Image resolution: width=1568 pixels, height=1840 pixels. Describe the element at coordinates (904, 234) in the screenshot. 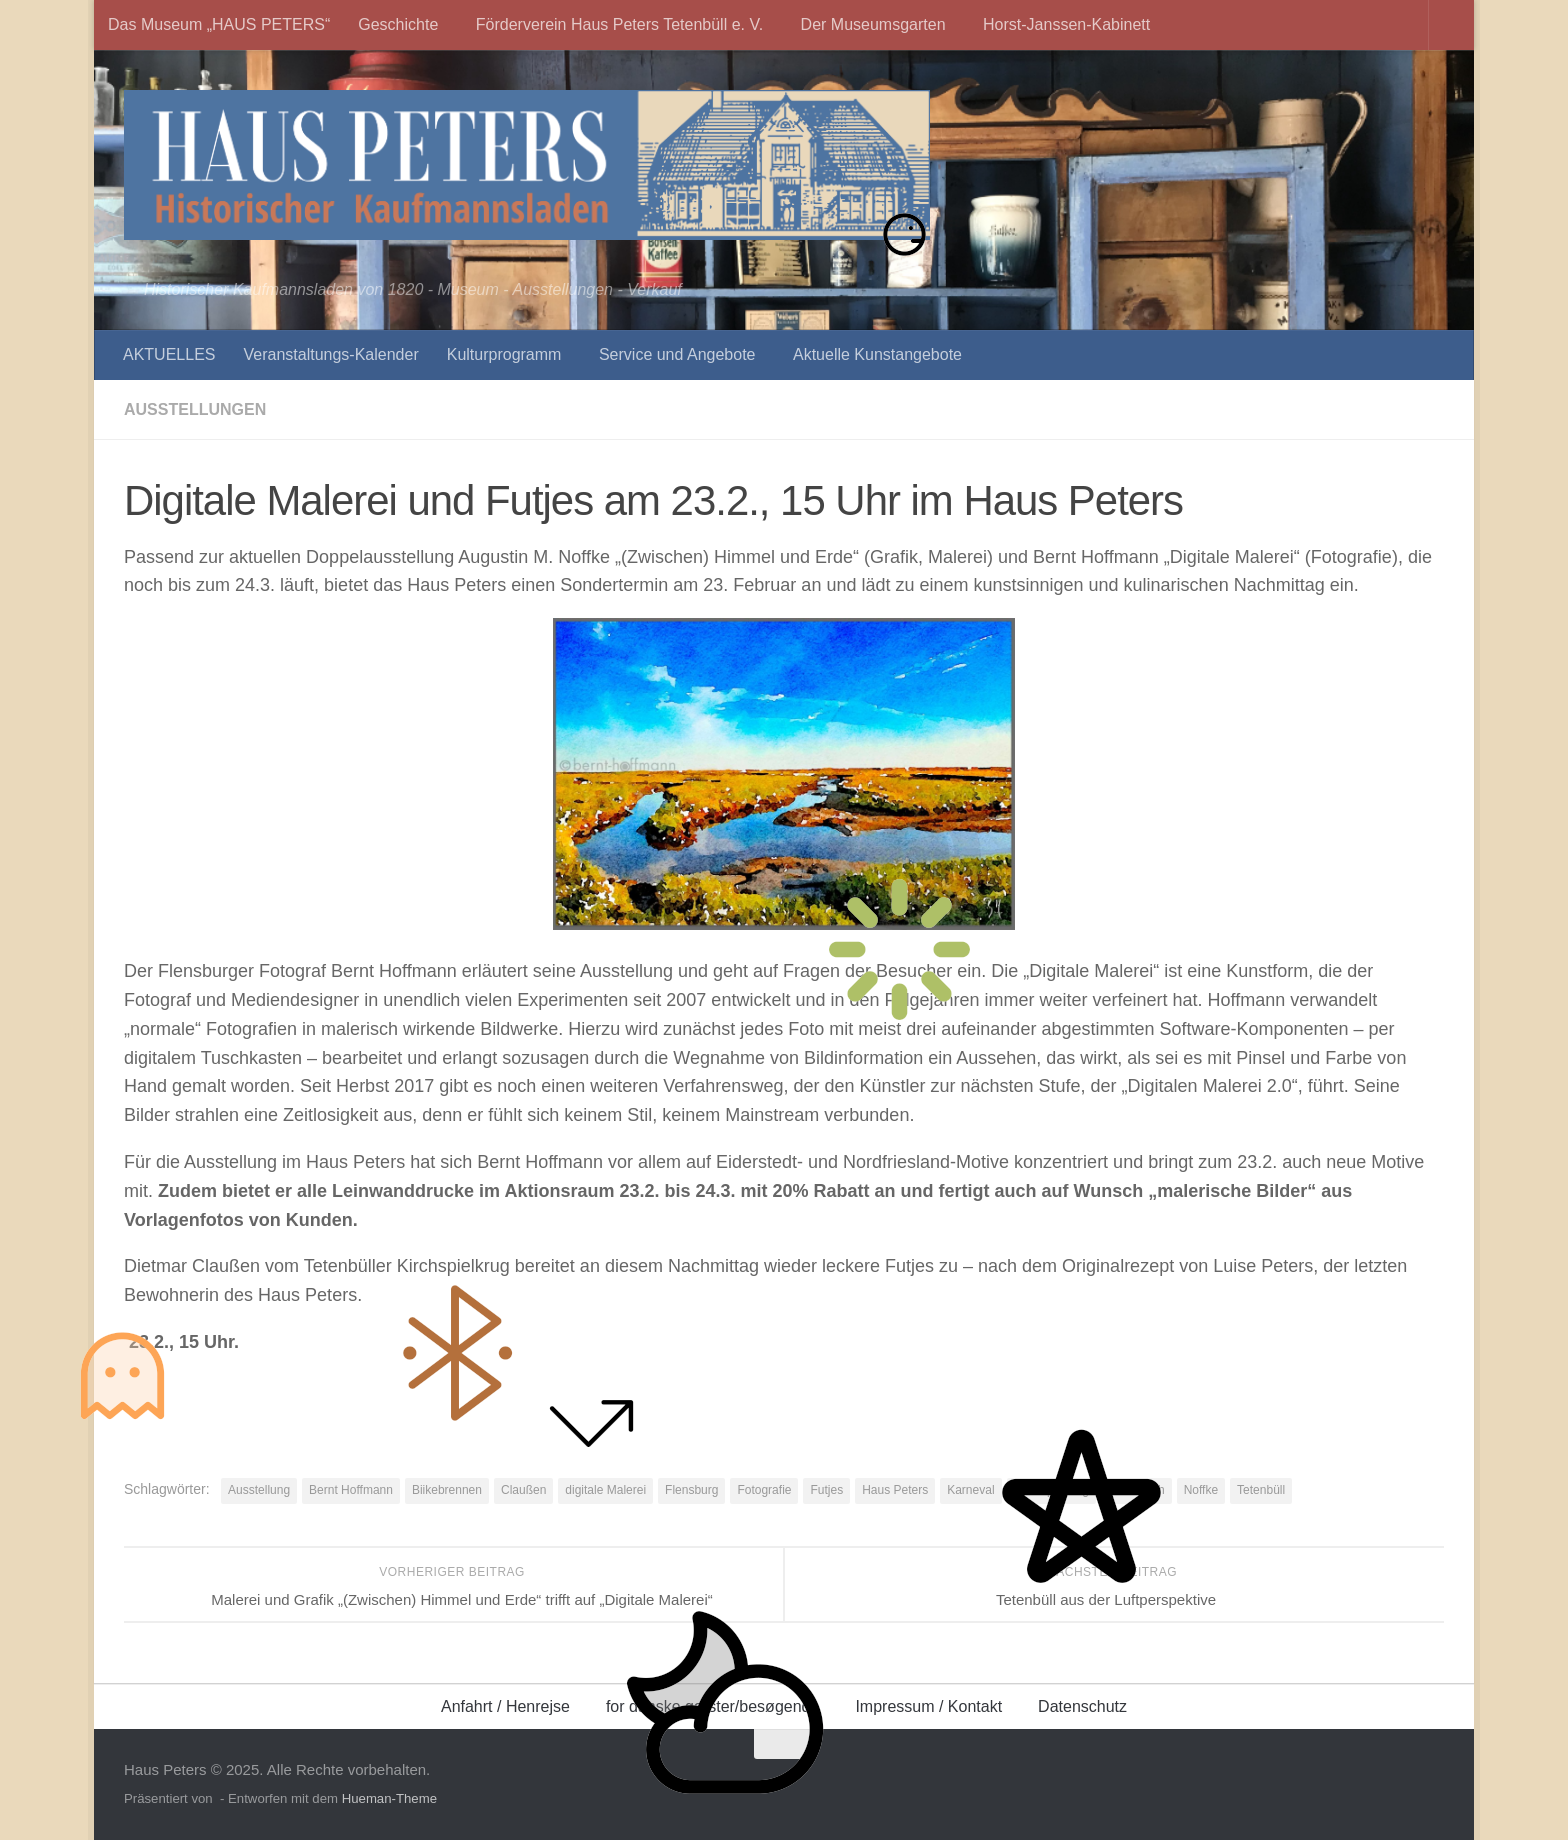

I see `emoji or mood selector looking right` at that location.